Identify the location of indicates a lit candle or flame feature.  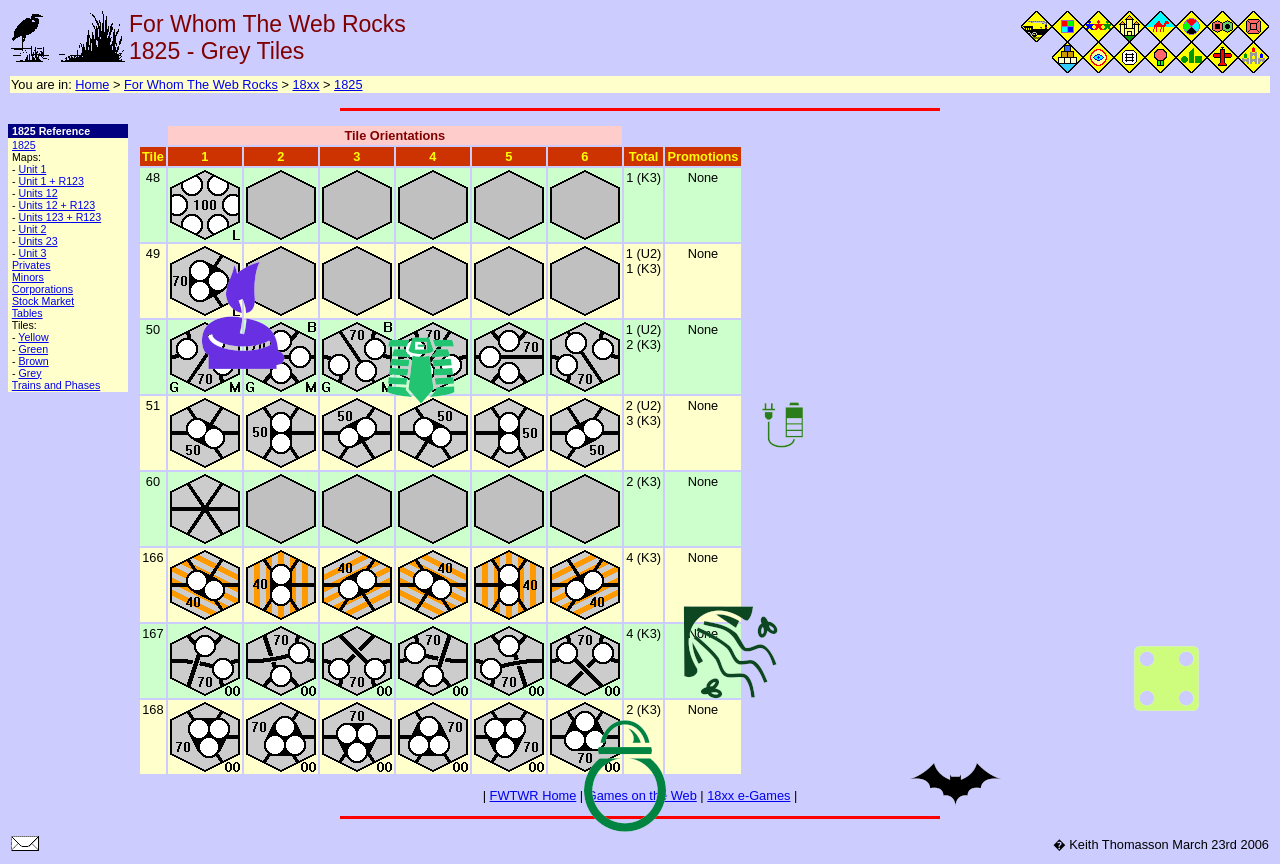
(242, 316).